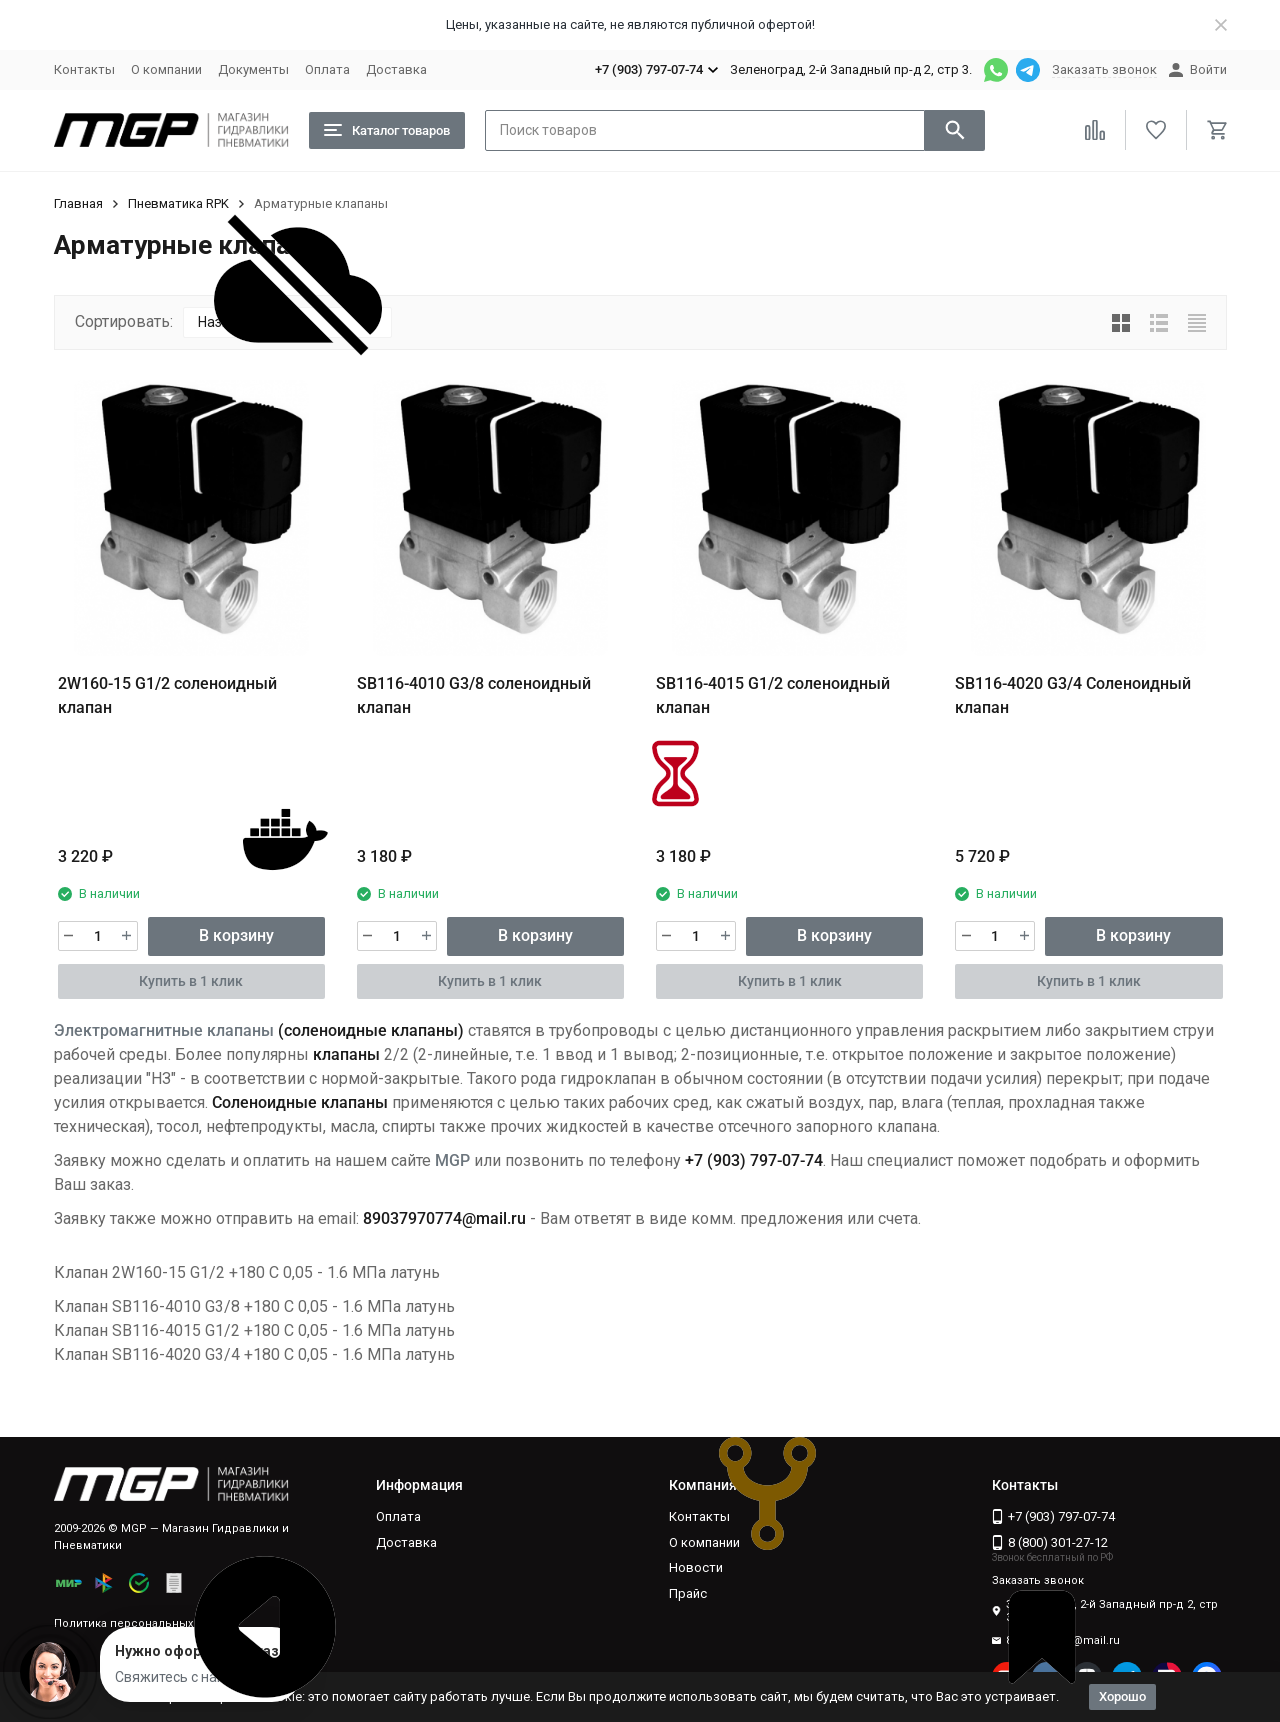 The height and width of the screenshot is (1722, 1280). I want to click on save this item for later, so click(1042, 1637).